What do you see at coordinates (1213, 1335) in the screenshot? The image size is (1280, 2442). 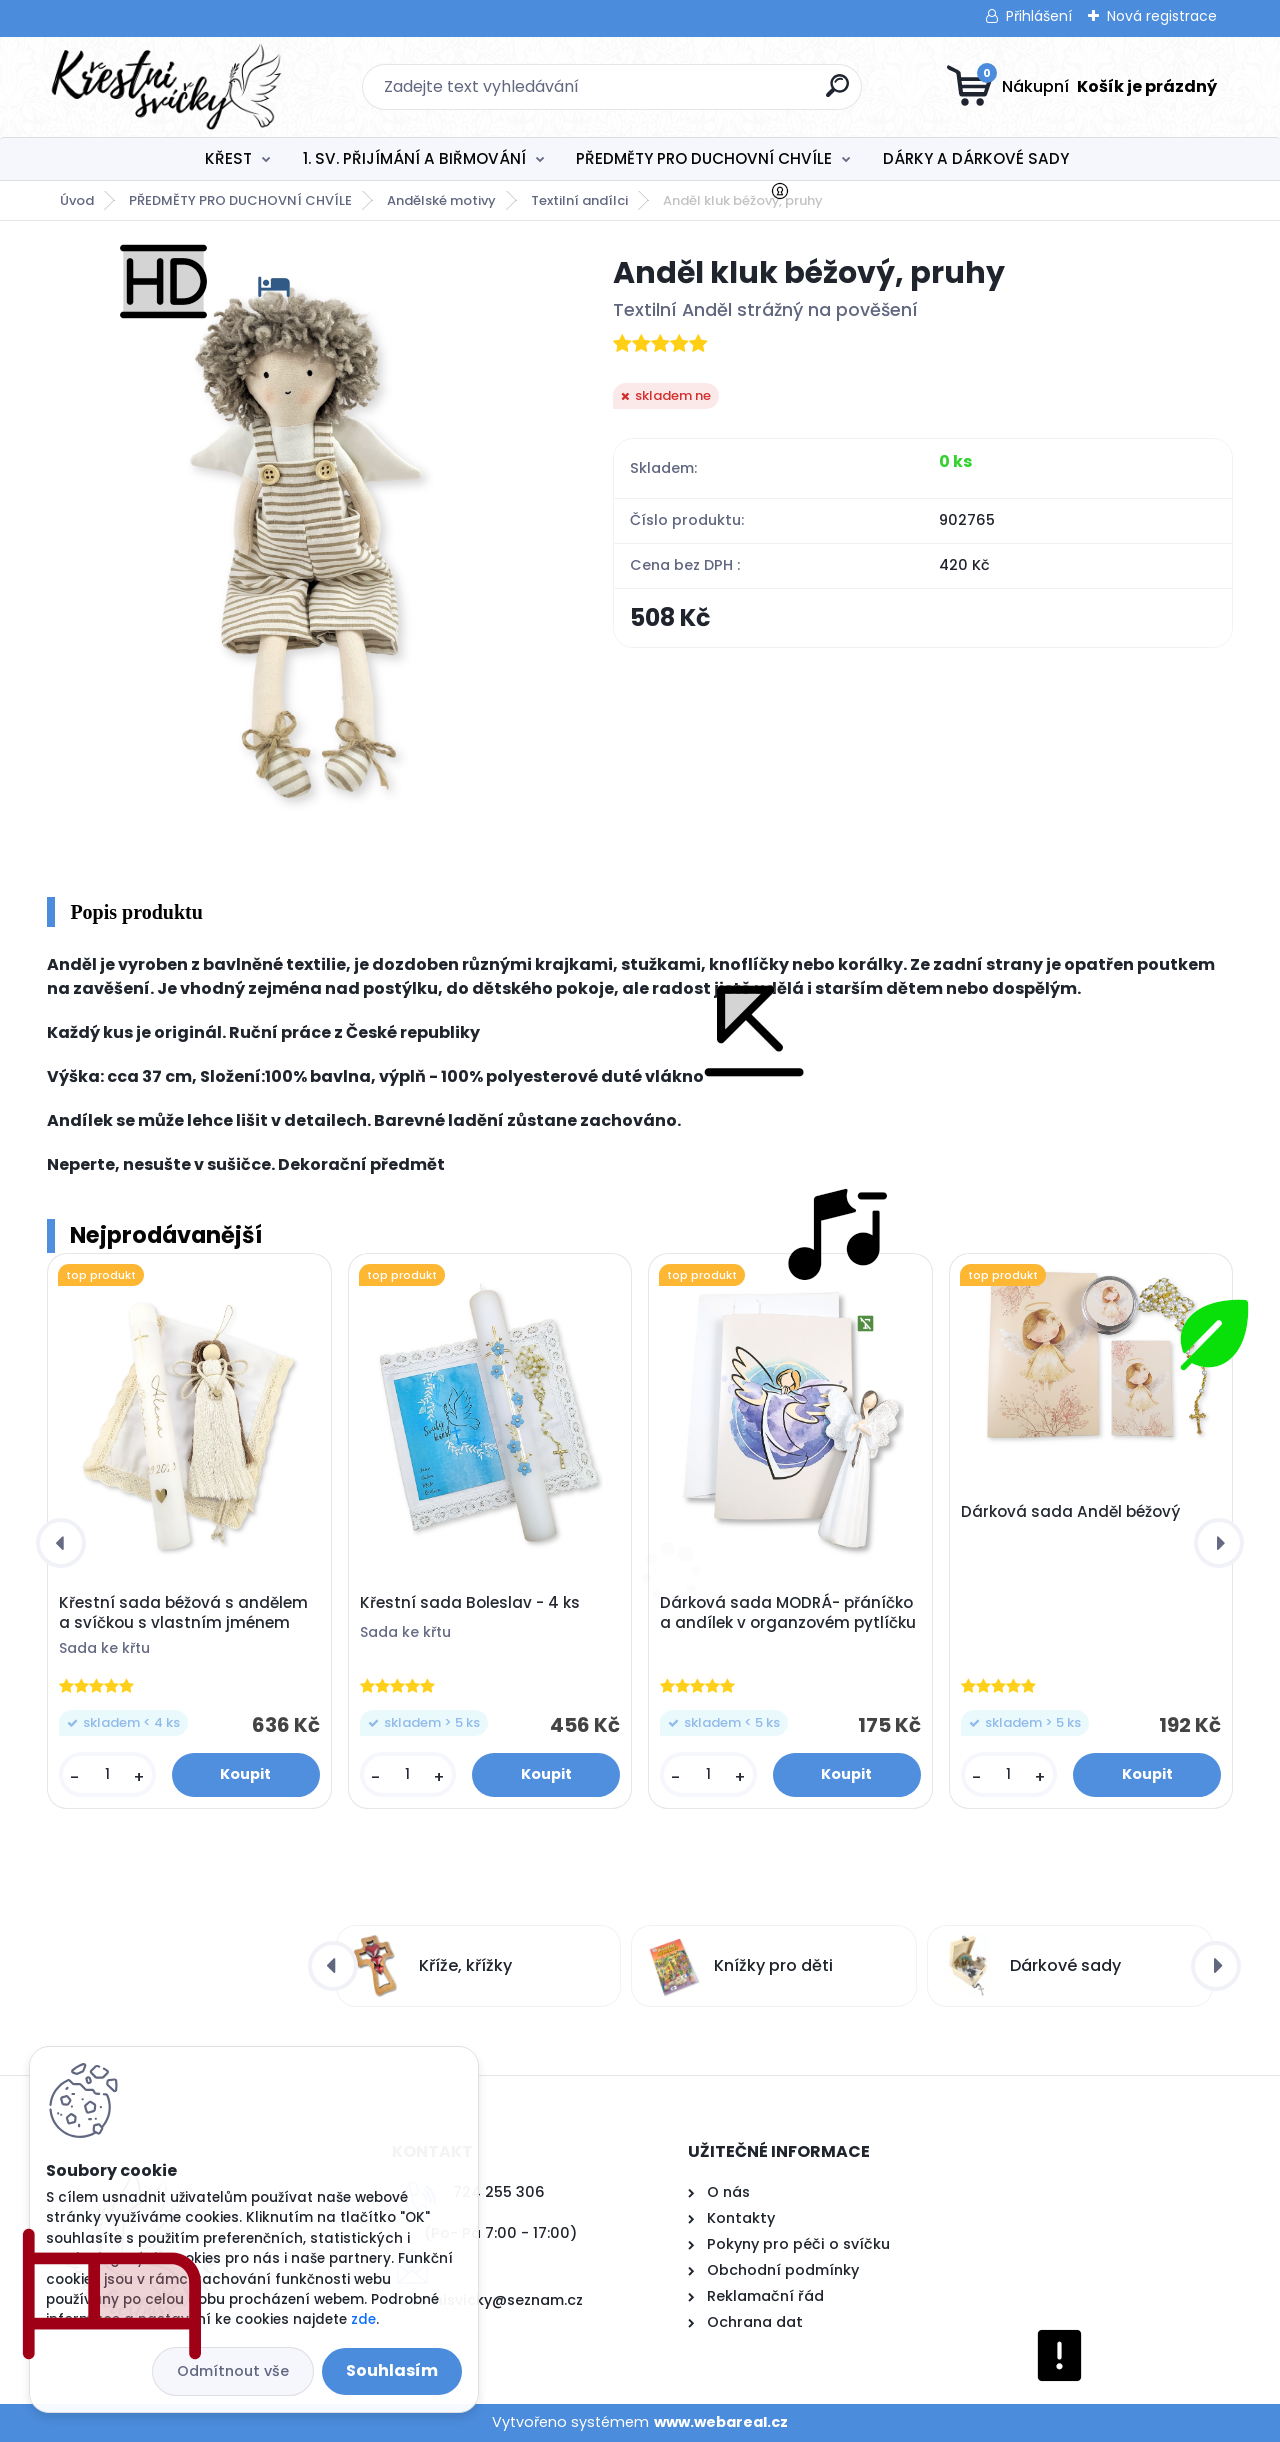 I see `indicates eco-friendly or sustainable option` at bounding box center [1213, 1335].